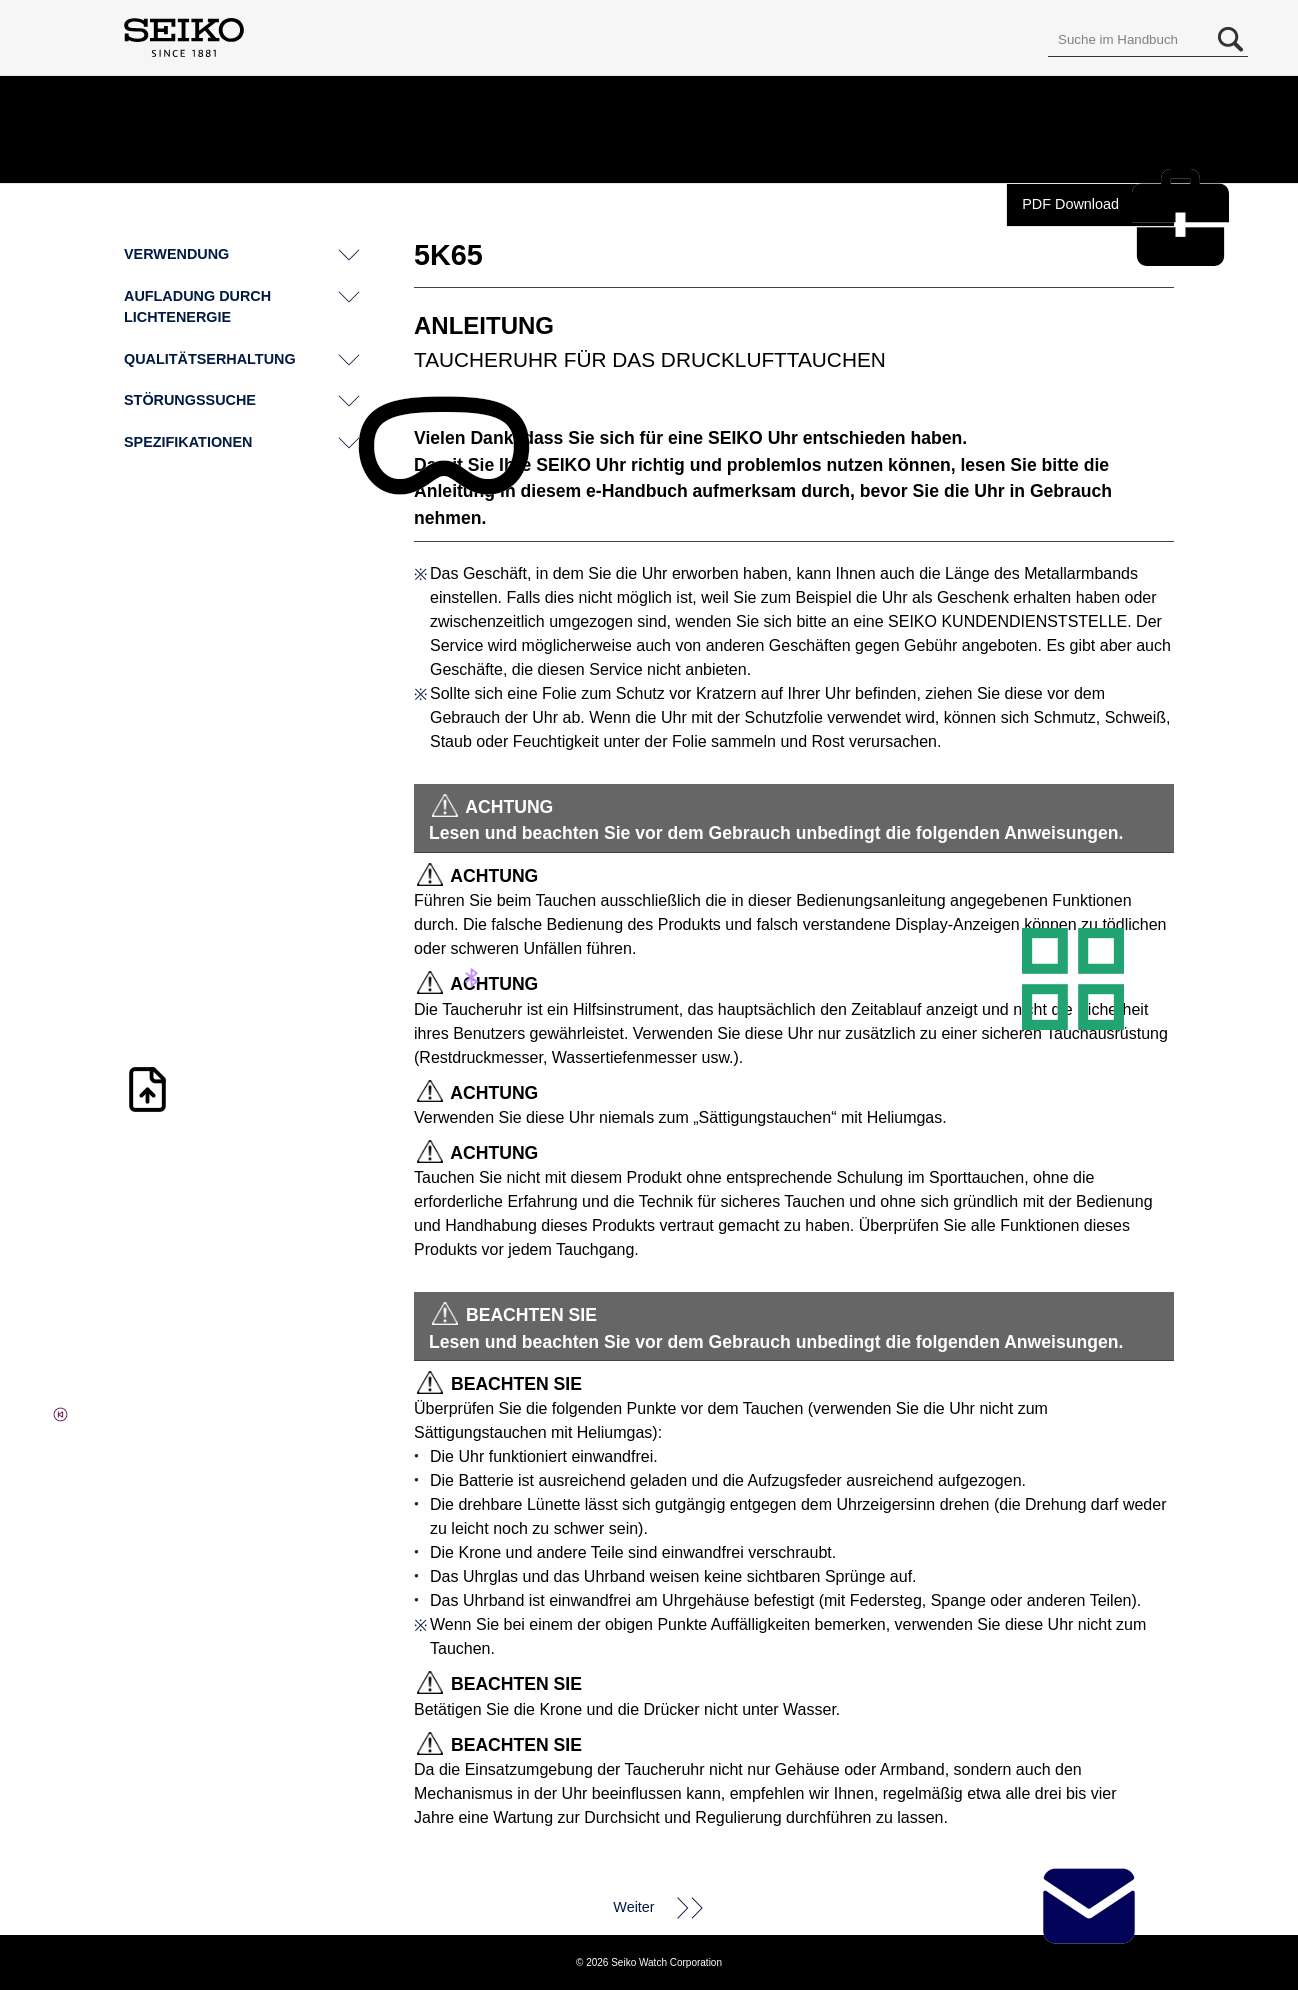 The image size is (1298, 1990). Describe the element at coordinates (60, 1414) in the screenshot. I see `skip to previous track` at that location.